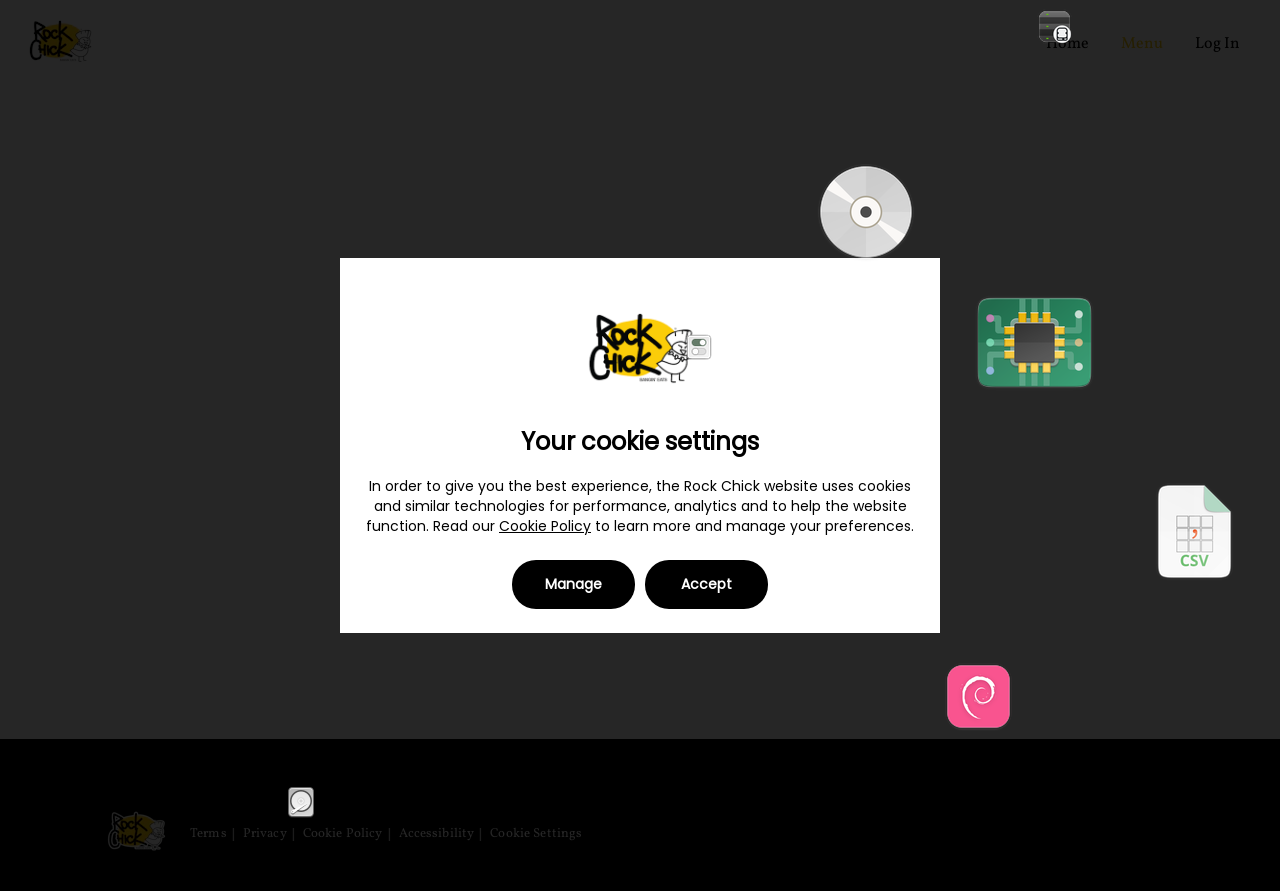 The image size is (1280, 891). What do you see at coordinates (699, 347) in the screenshot?
I see `open desktop preferences or settings` at bounding box center [699, 347].